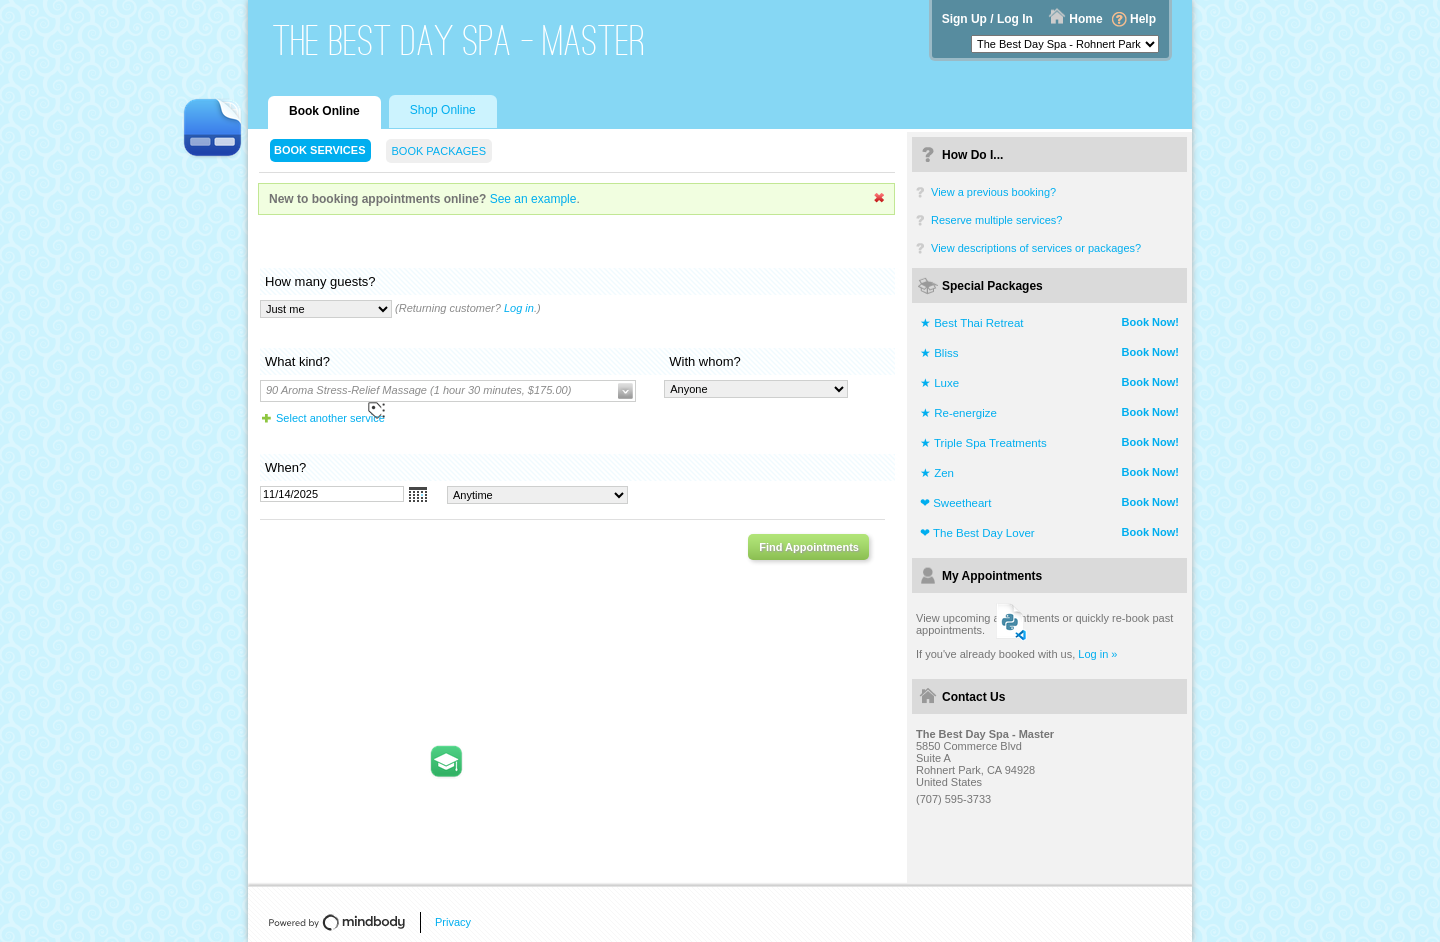 This screenshot has height=942, width=1440. Describe the element at coordinates (1010, 622) in the screenshot. I see `open a python file in visual studio code` at that location.